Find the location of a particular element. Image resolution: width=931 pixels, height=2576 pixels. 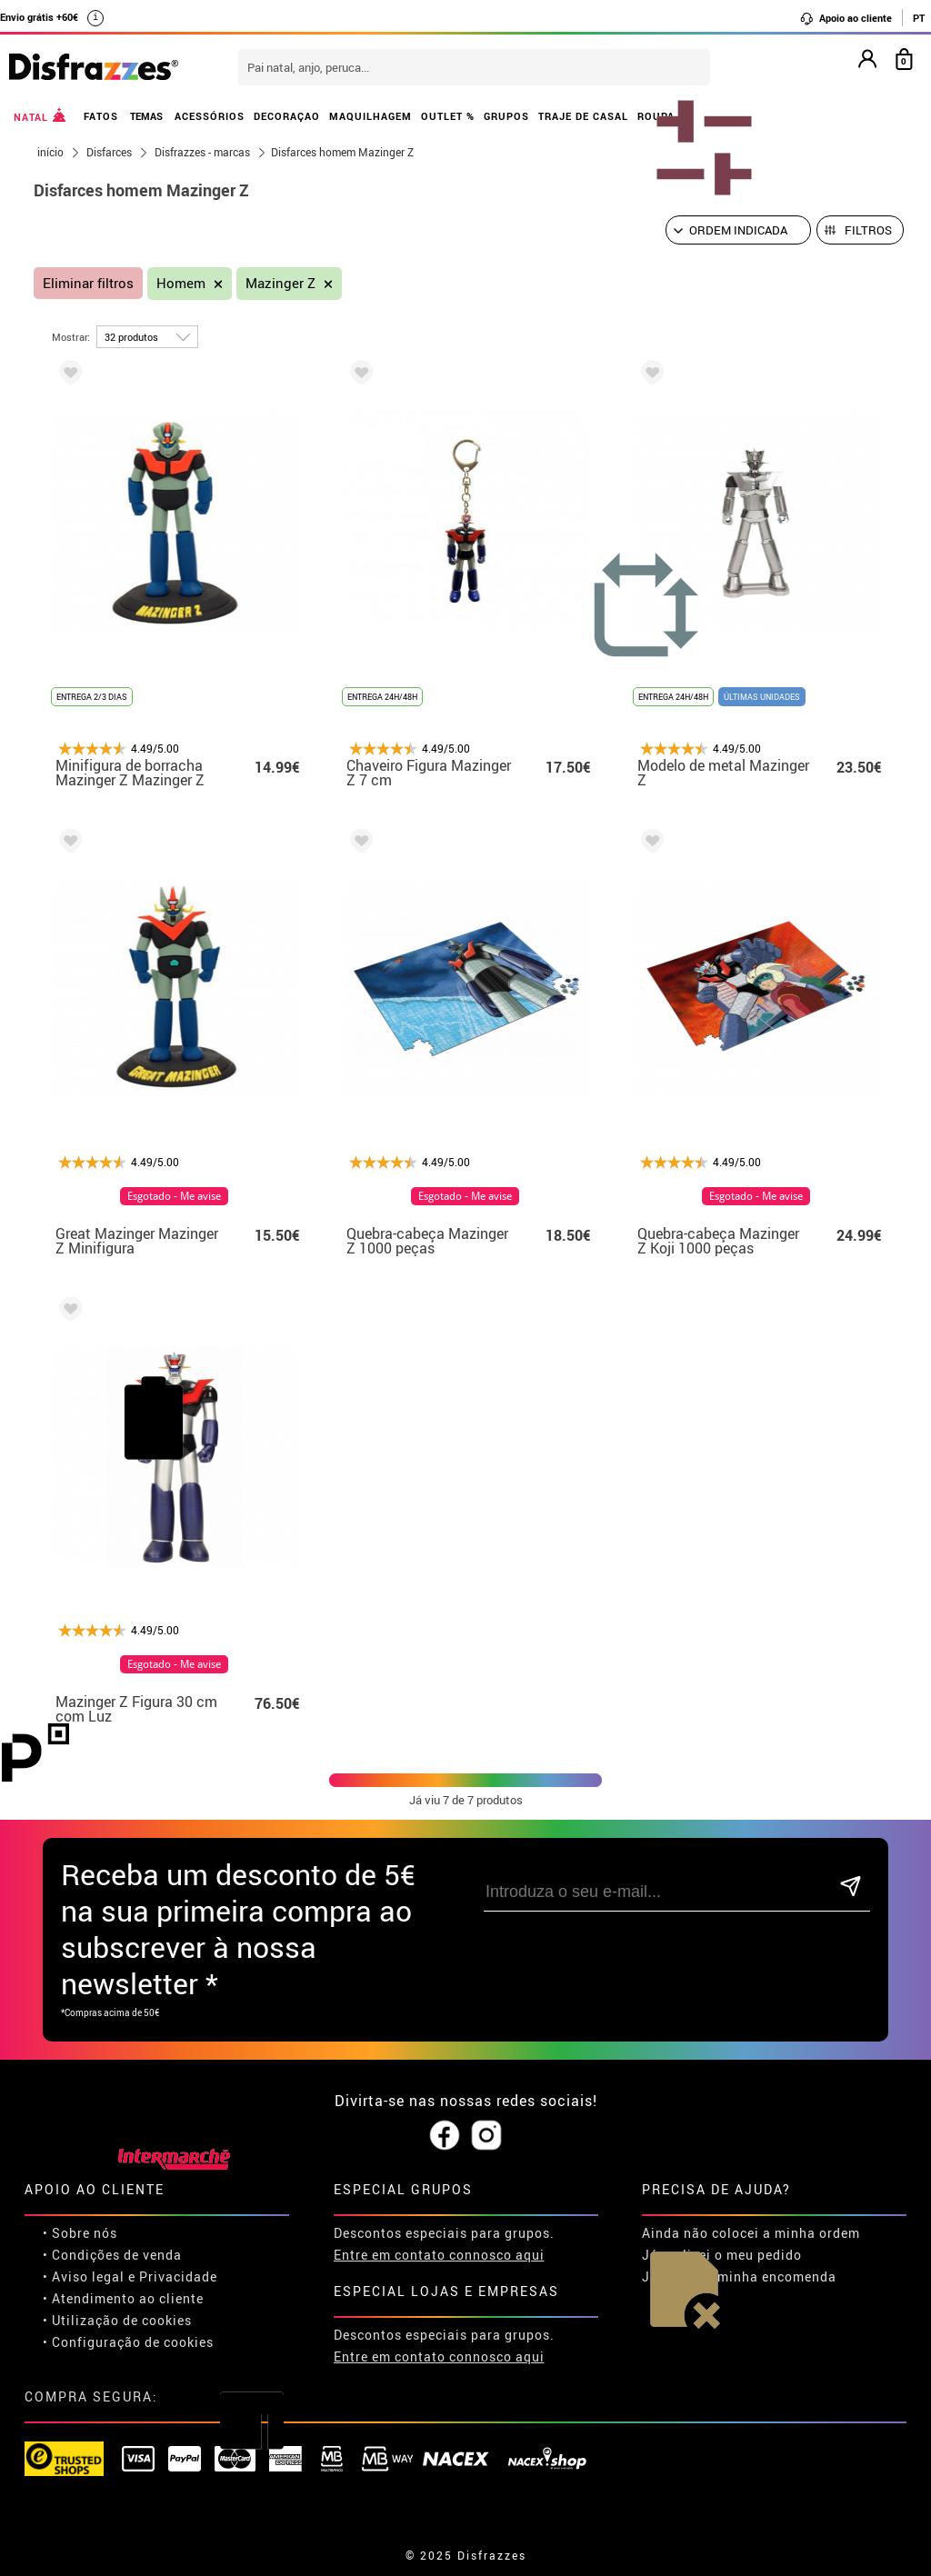

close or dismiss the current file is located at coordinates (684, 2289).